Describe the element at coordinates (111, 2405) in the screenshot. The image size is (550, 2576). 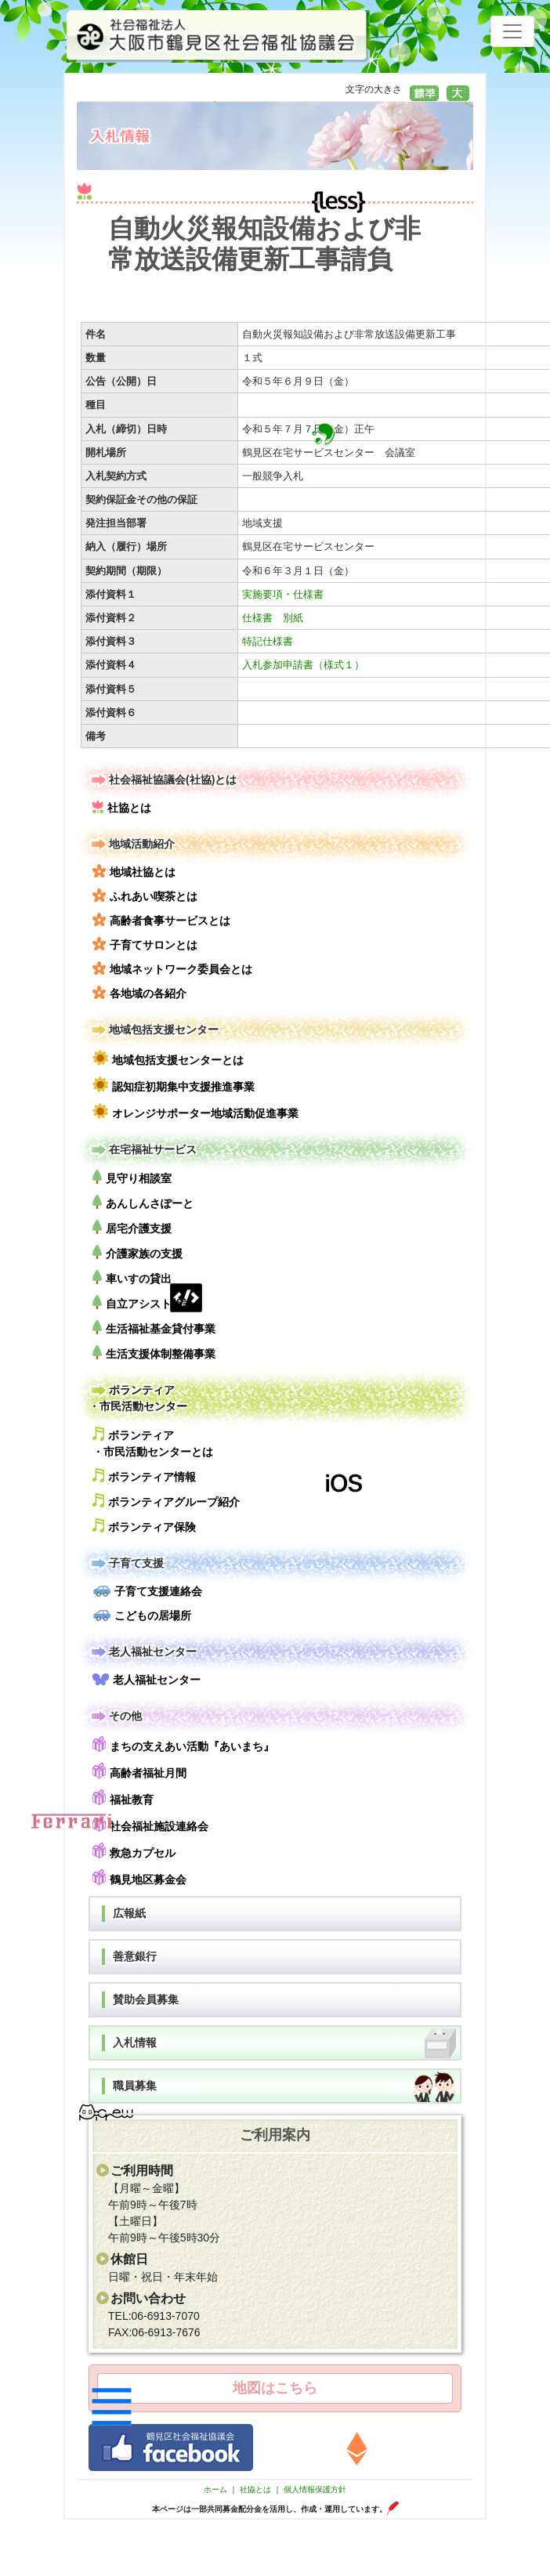
I see `justify text alignment` at that location.